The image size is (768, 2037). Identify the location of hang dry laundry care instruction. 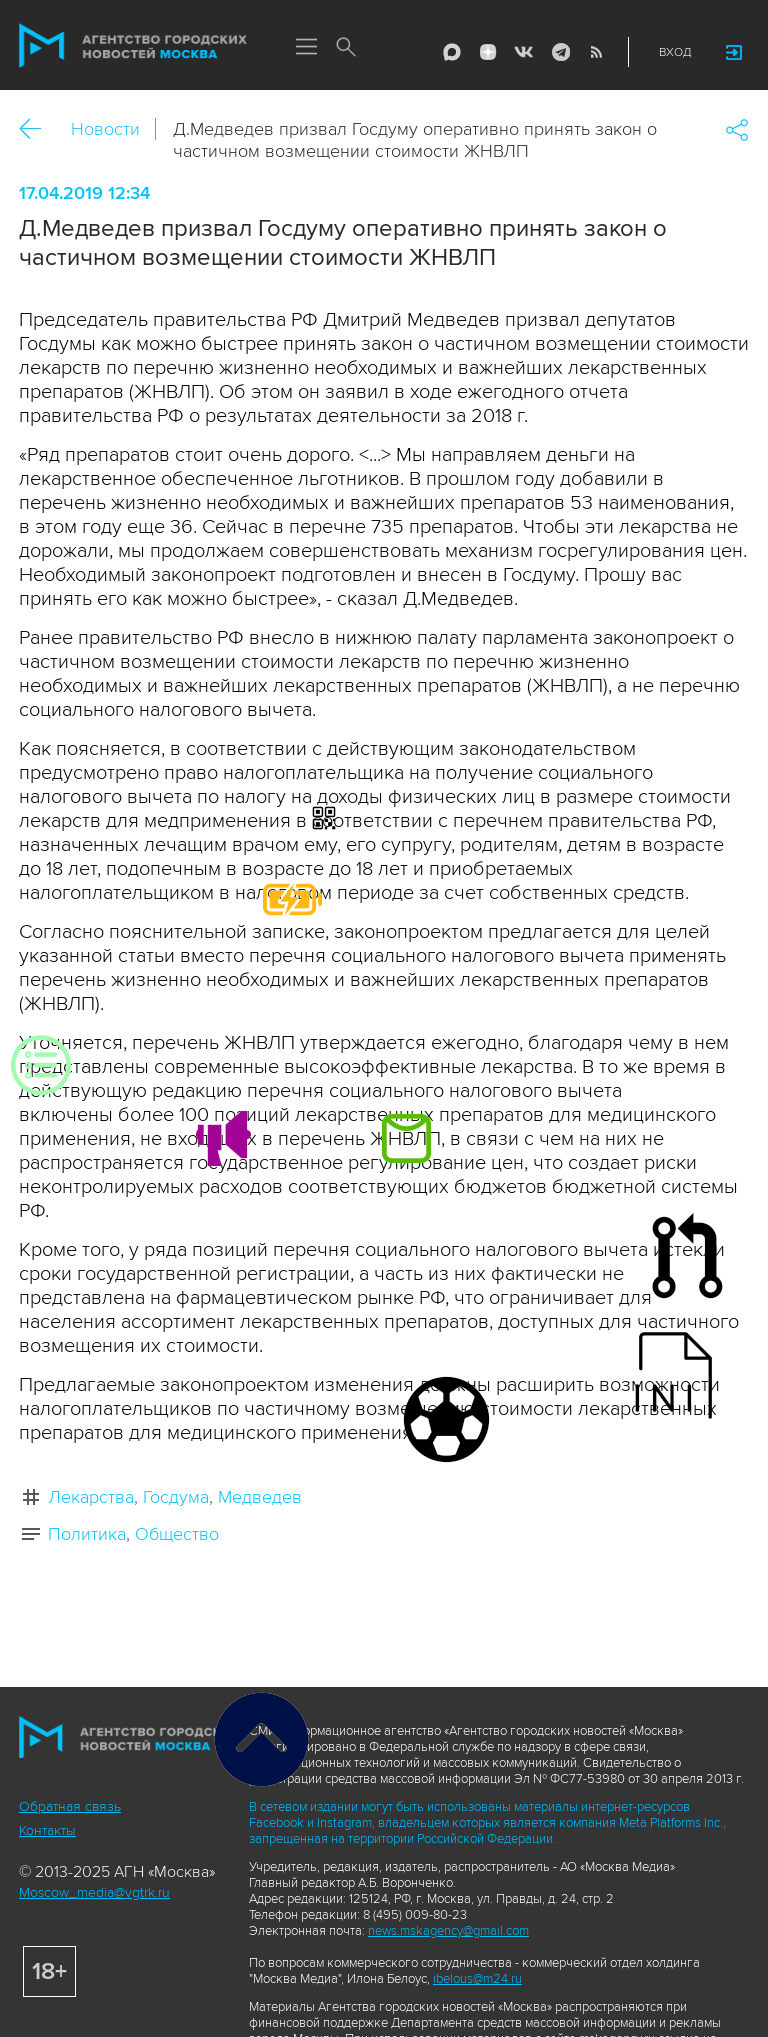
(406, 1138).